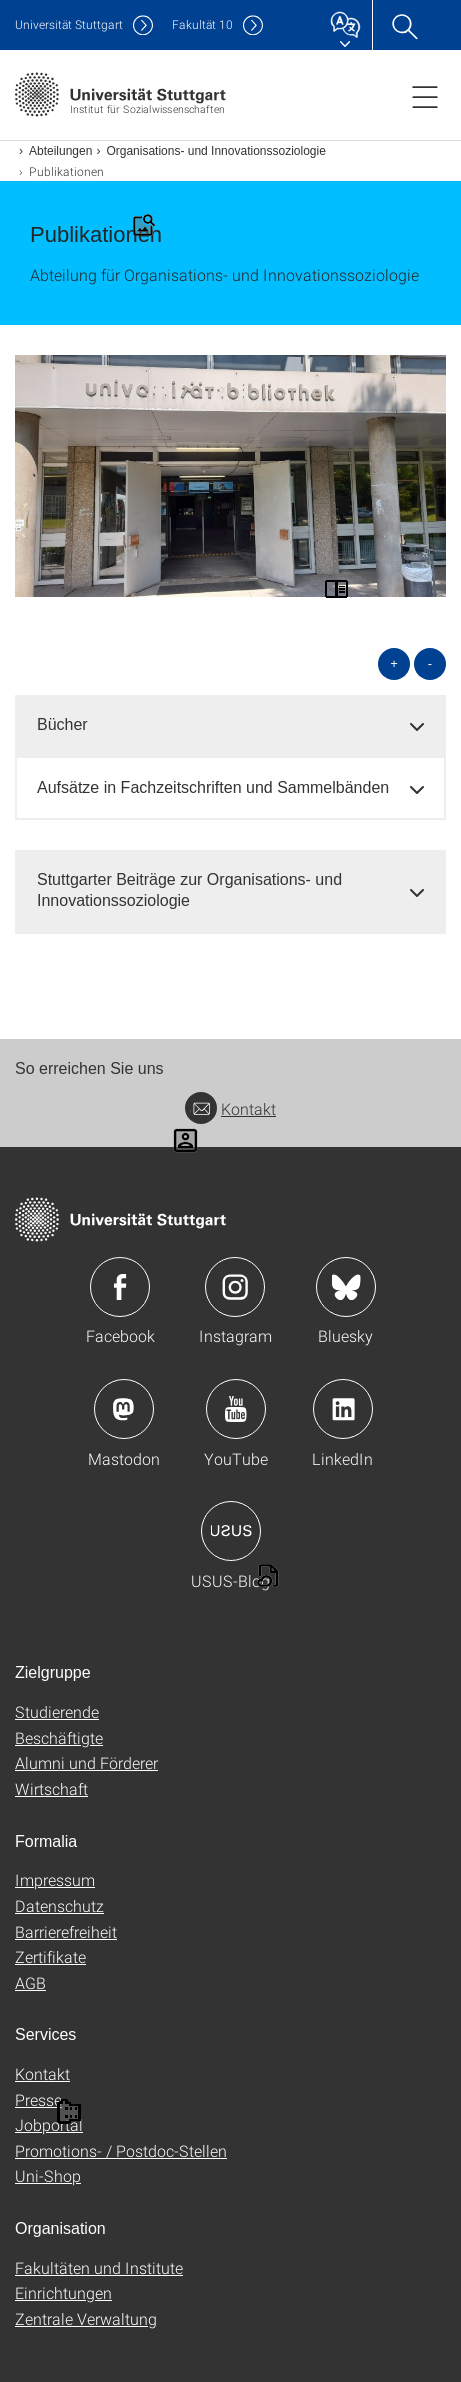  I want to click on search for images or photos, so click(144, 225).